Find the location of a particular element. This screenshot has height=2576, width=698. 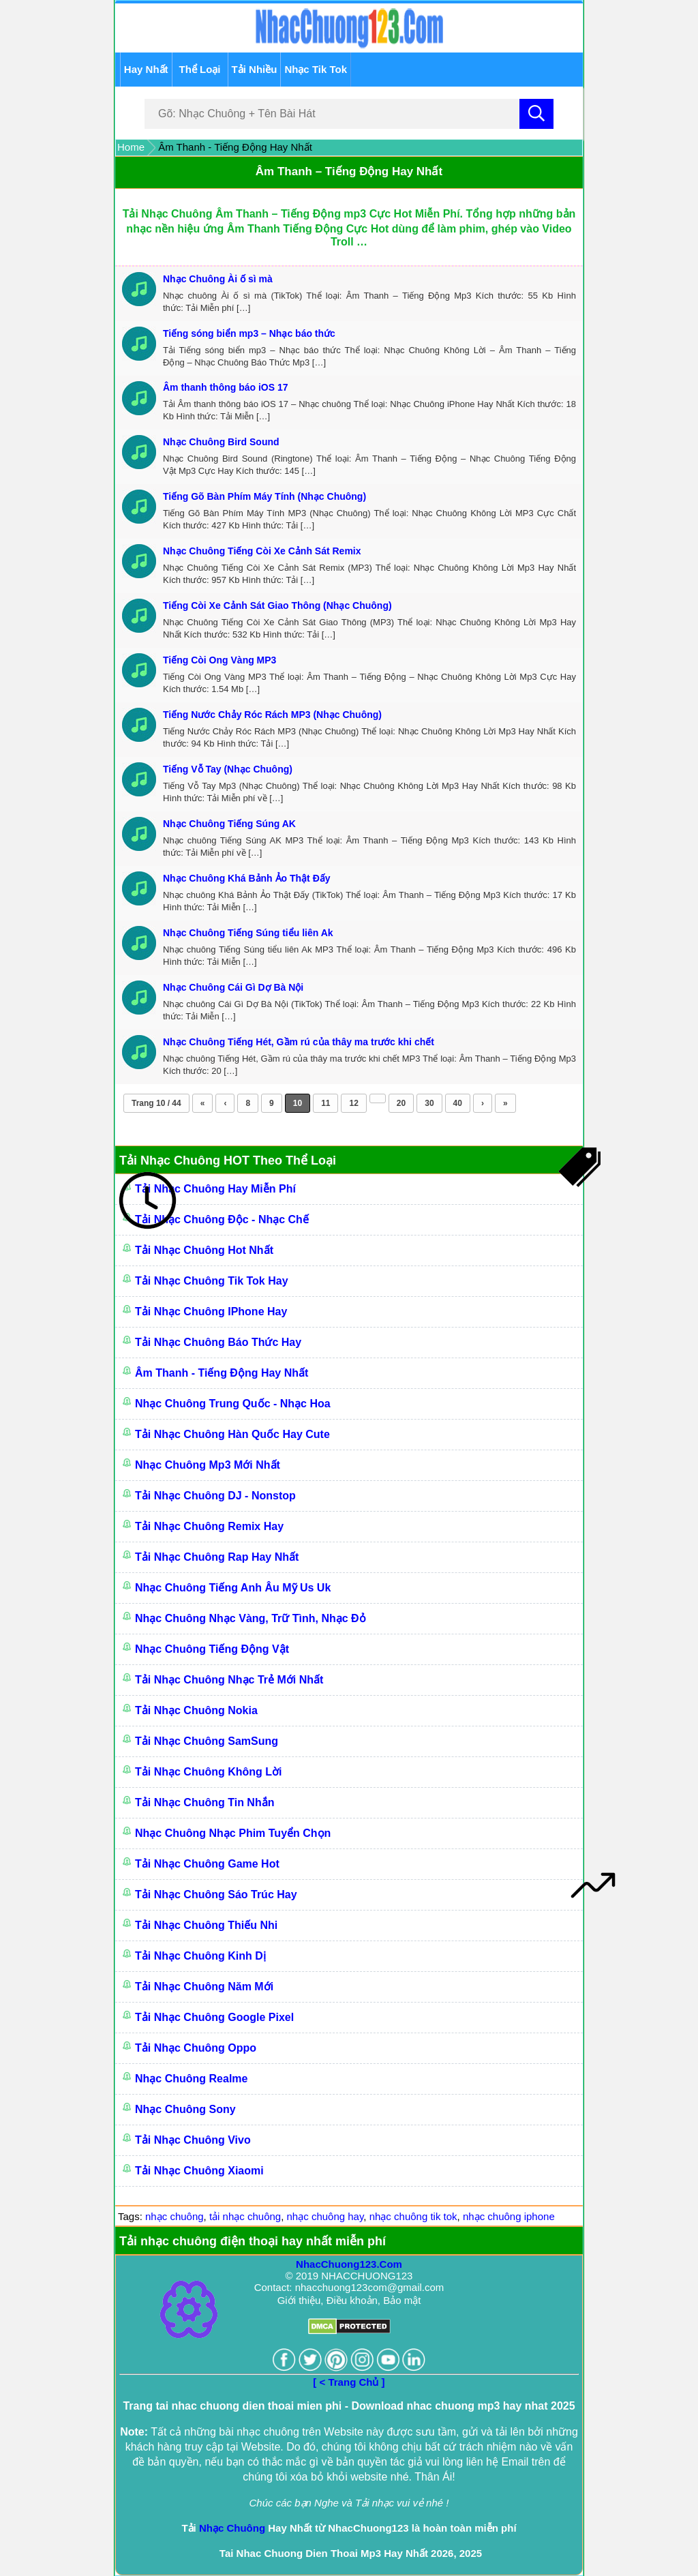

view time or timestamp information is located at coordinates (147, 1200).